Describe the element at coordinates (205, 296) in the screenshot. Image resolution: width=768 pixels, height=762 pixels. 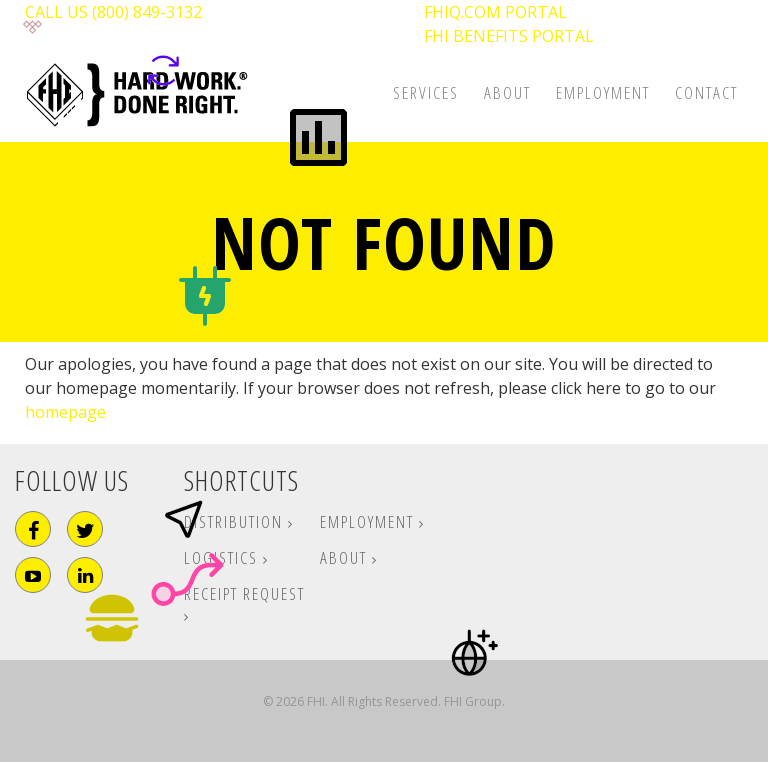
I see `device is currently charging` at that location.